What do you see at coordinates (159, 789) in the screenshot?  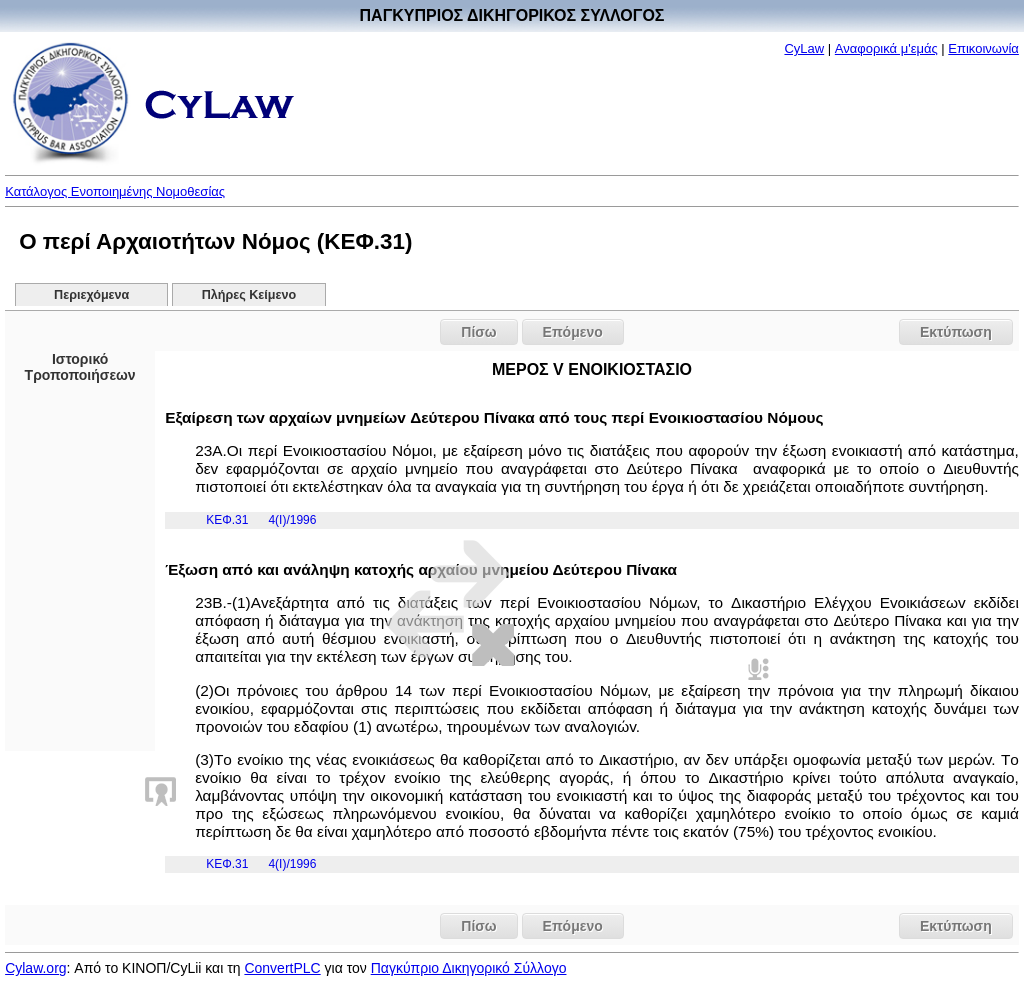 I see `view certificate or credential file` at bounding box center [159, 789].